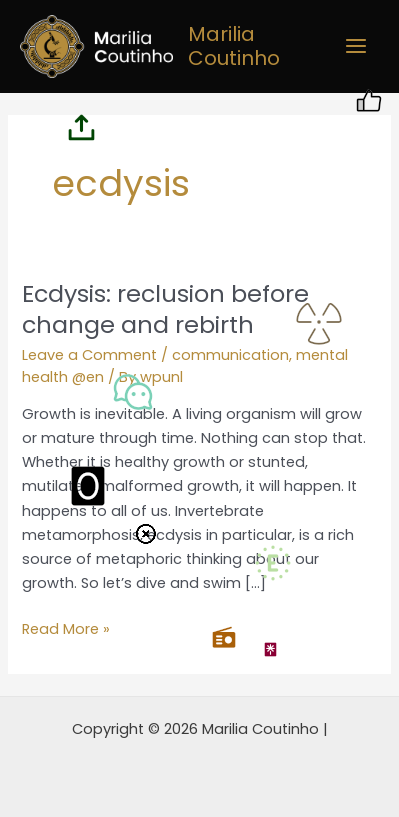  I want to click on upload a file or document, so click(81, 128).